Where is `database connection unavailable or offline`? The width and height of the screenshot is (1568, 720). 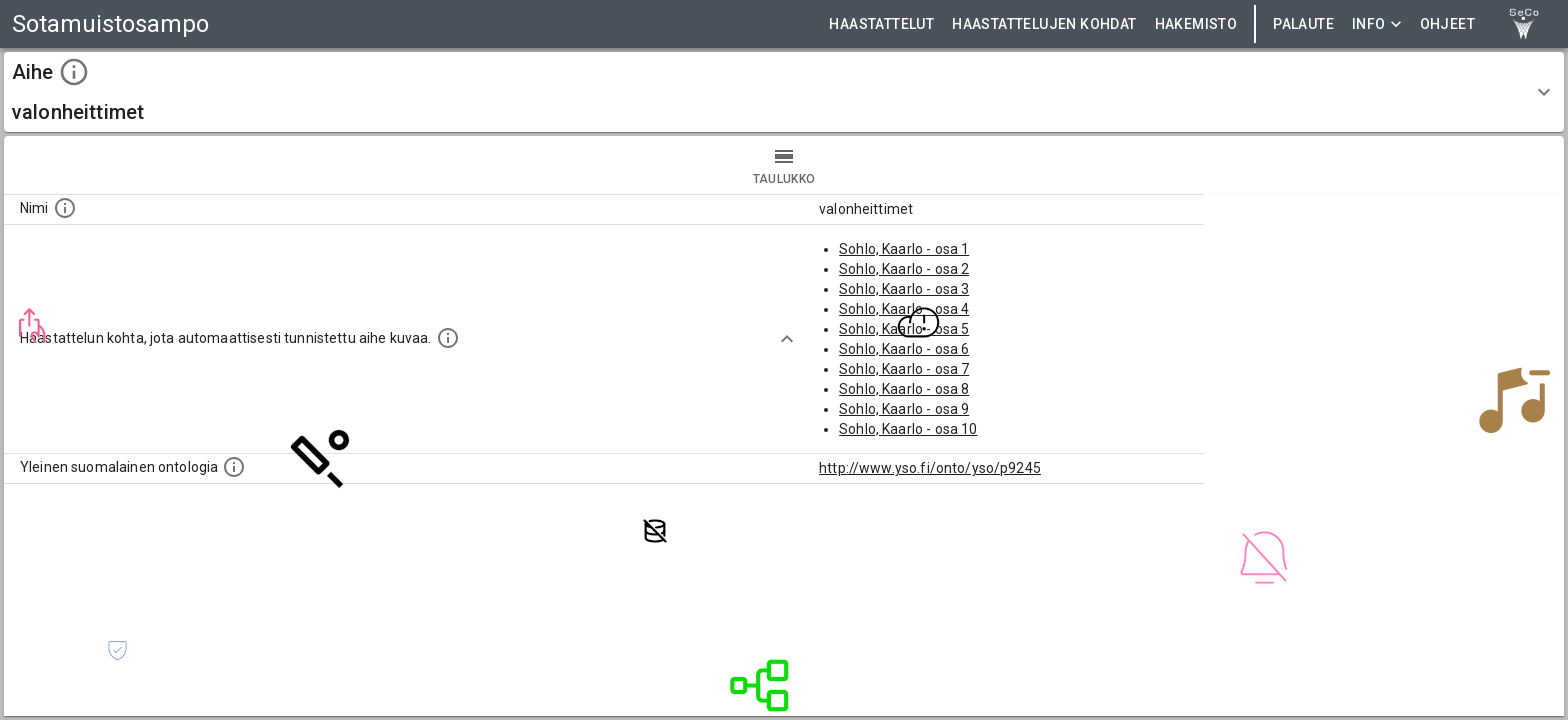 database connection unavailable or offline is located at coordinates (655, 531).